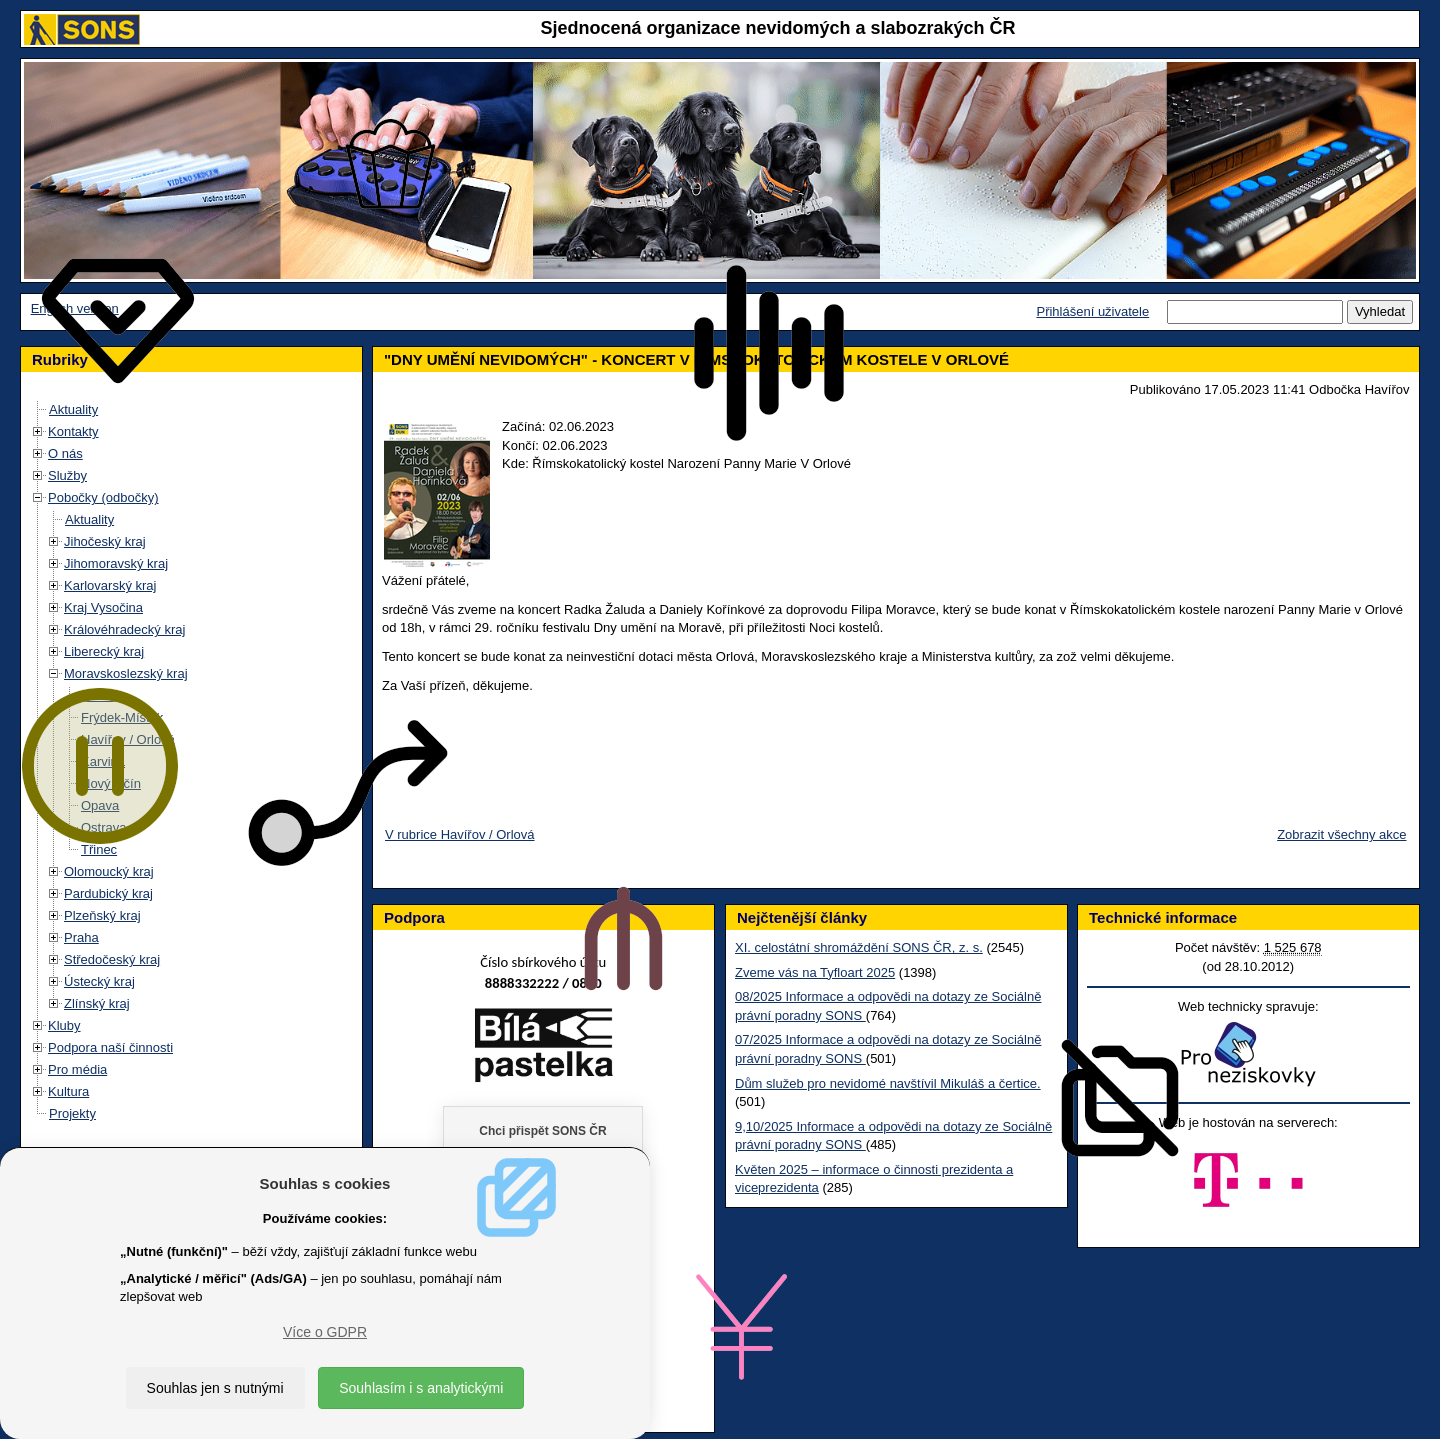 The width and height of the screenshot is (1440, 1439). What do you see at coordinates (348, 793) in the screenshot?
I see `indicates a workflow or process flow direction` at bounding box center [348, 793].